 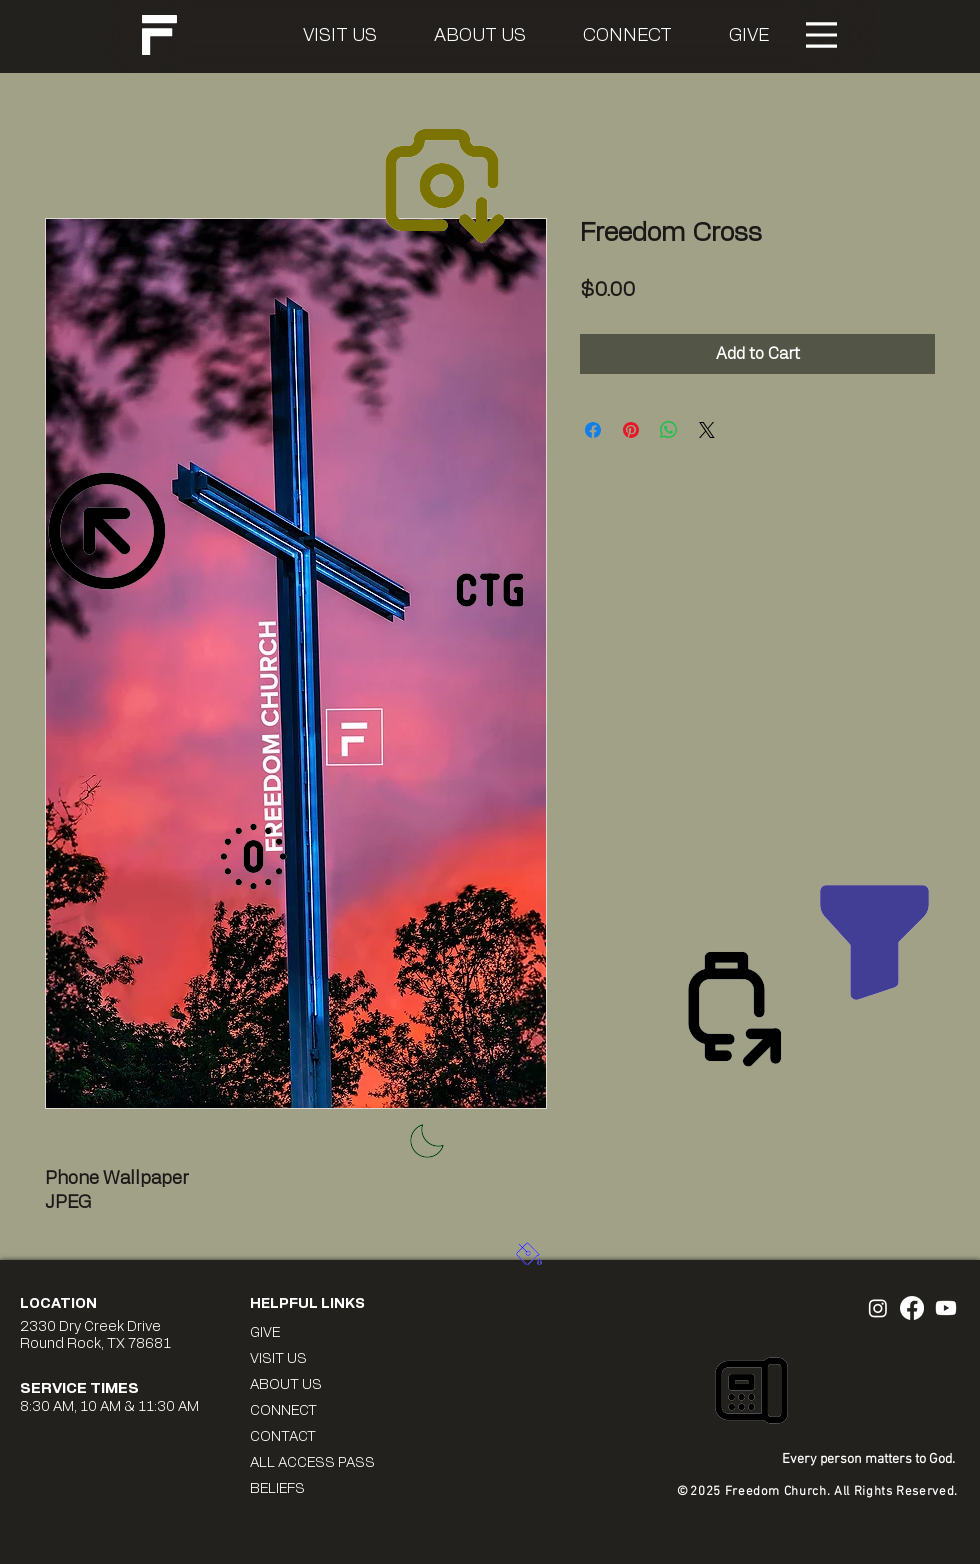 What do you see at coordinates (426, 1142) in the screenshot?
I see `toggle dark mode or night theme` at bounding box center [426, 1142].